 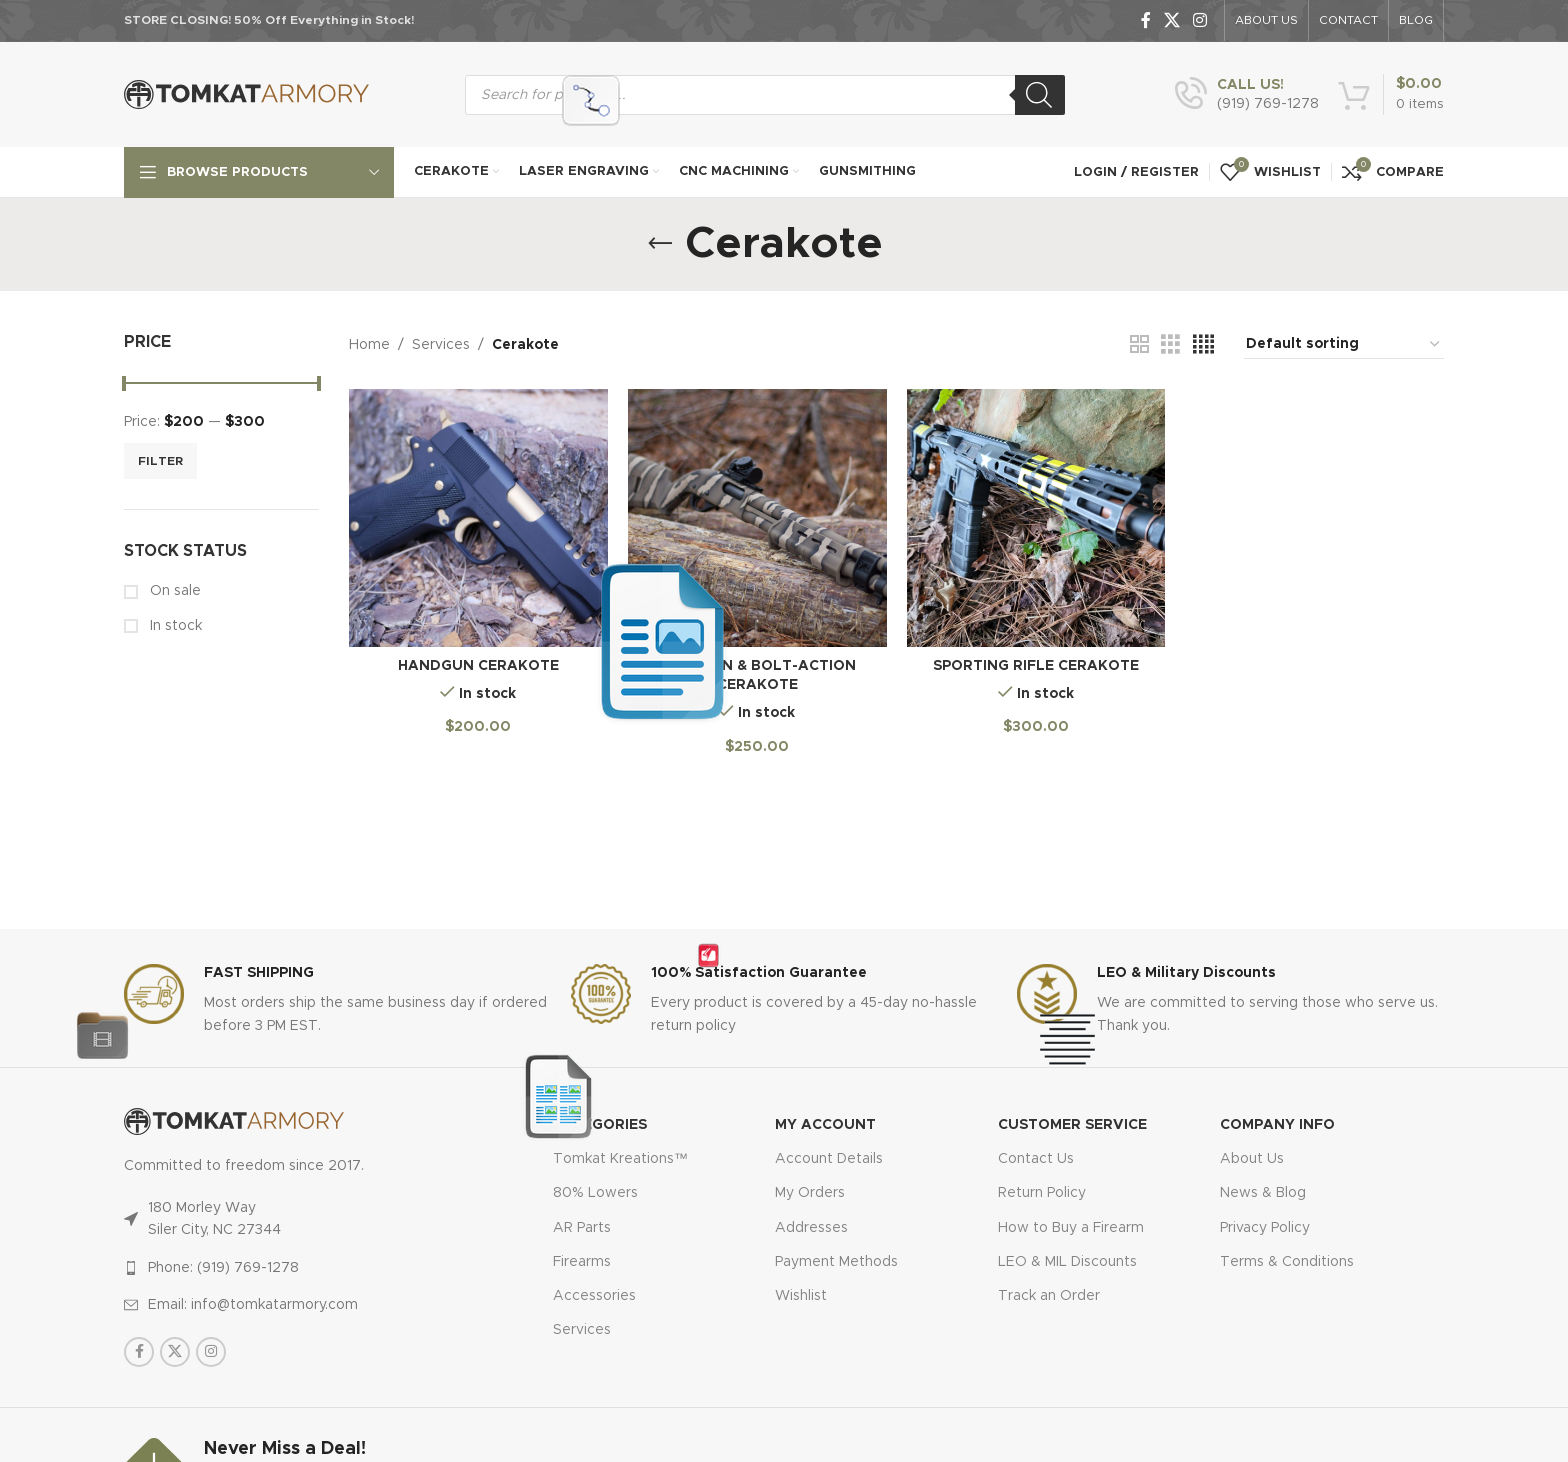 What do you see at coordinates (558, 1096) in the screenshot?
I see `open an opendocument master document file` at bounding box center [558, 1096].